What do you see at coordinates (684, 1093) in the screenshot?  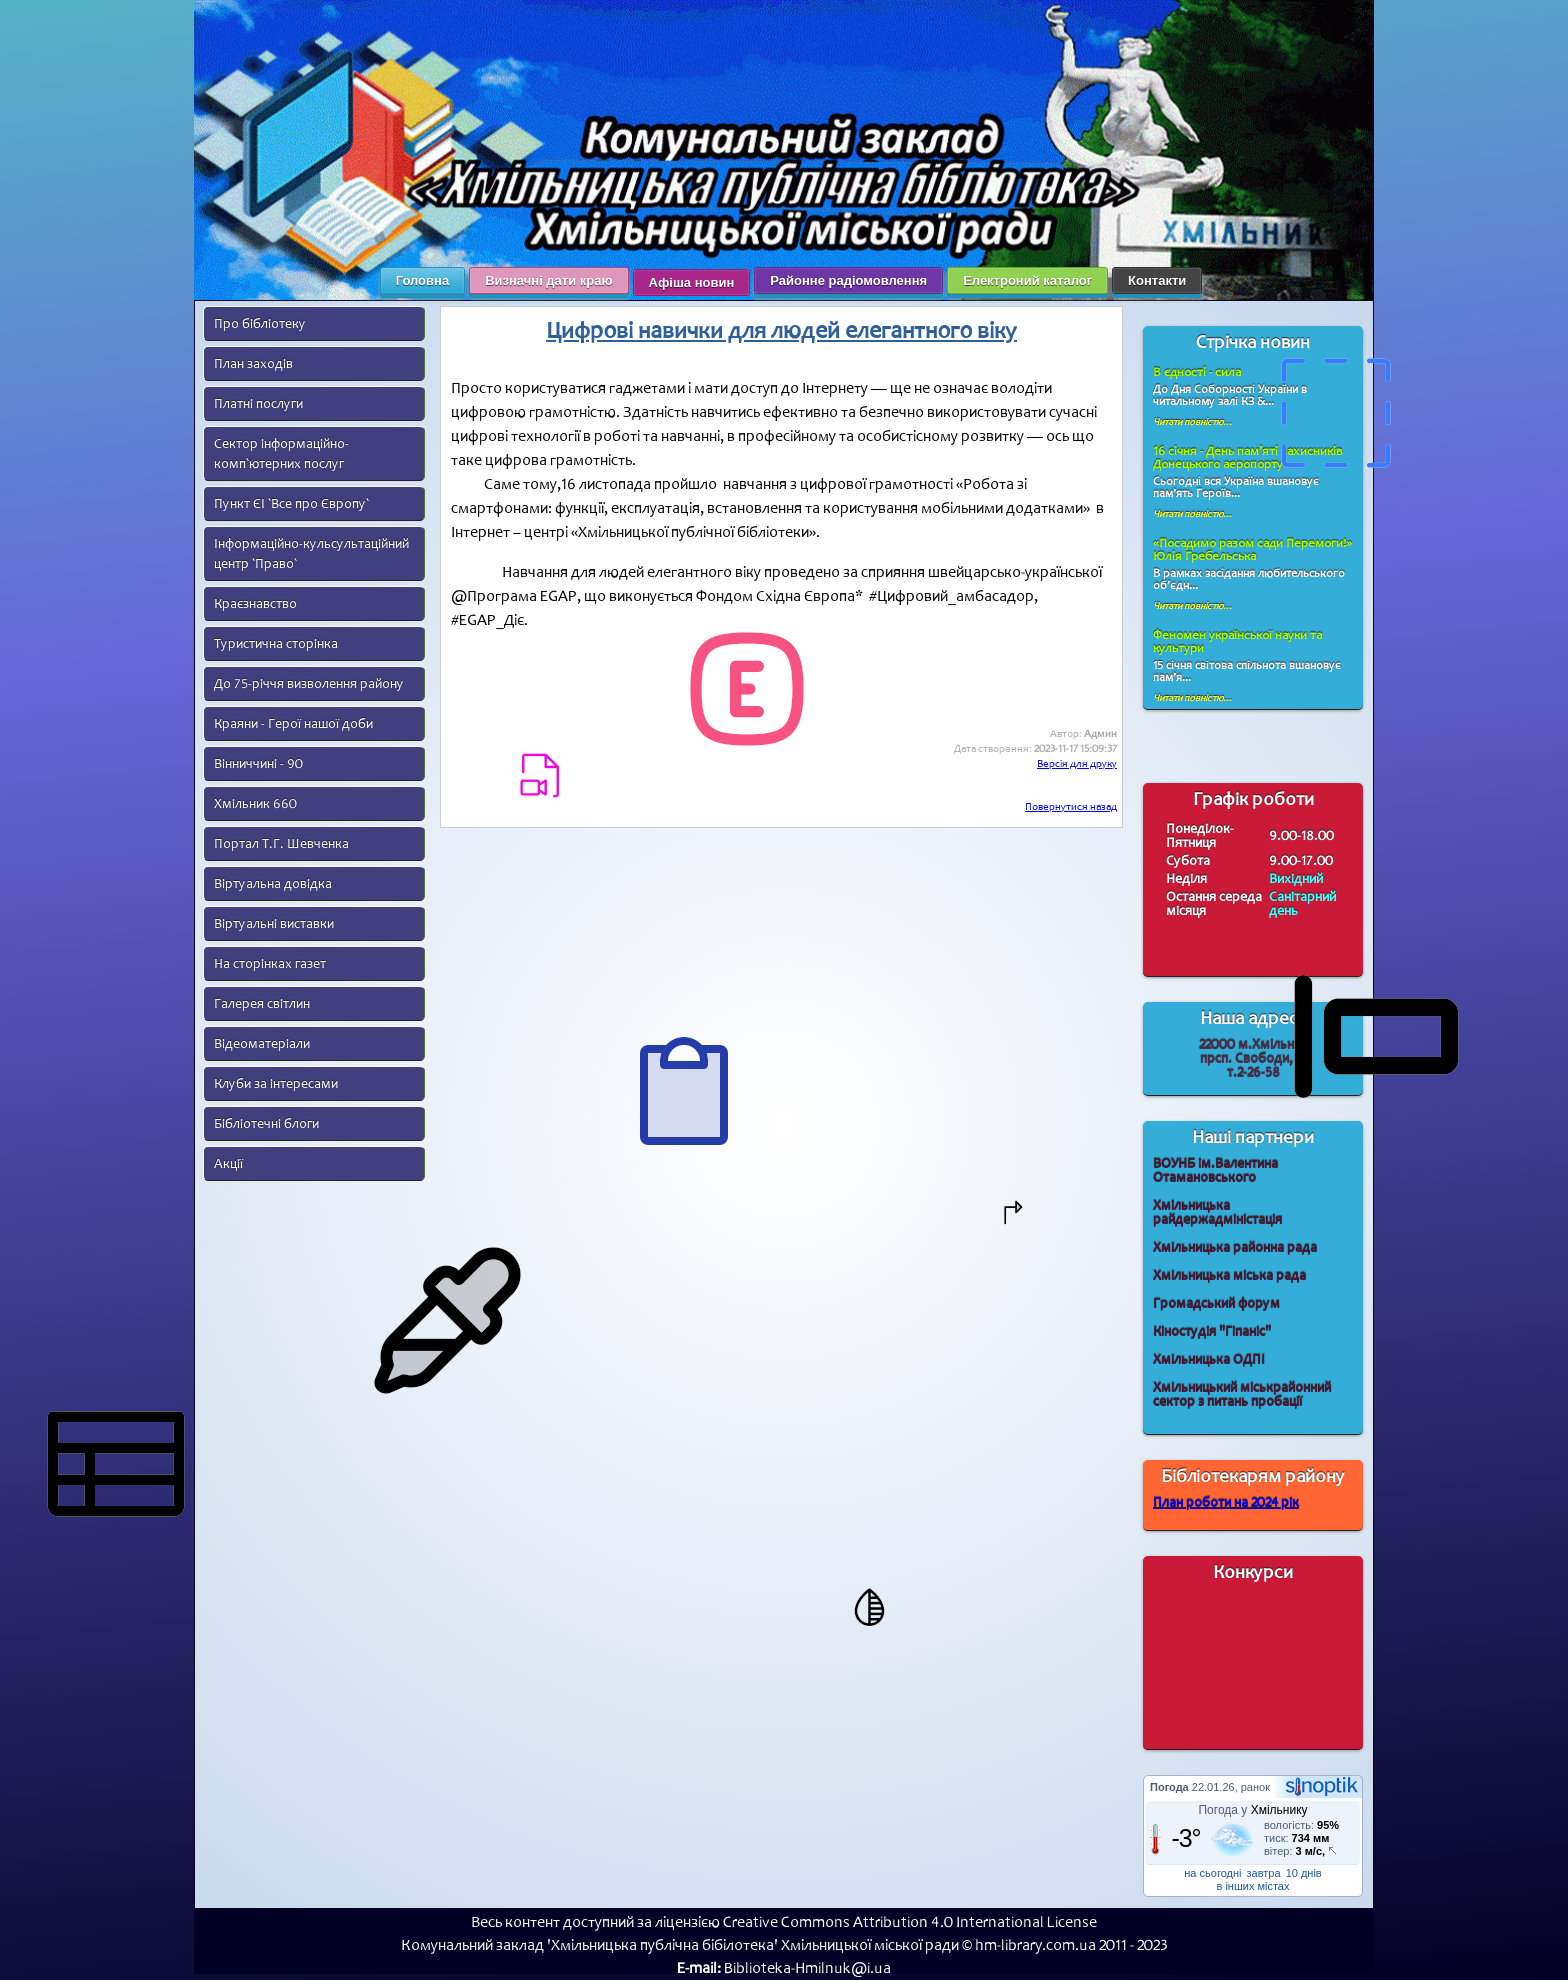 I see `access clipboard contents` at bounding box center [684, 1093].